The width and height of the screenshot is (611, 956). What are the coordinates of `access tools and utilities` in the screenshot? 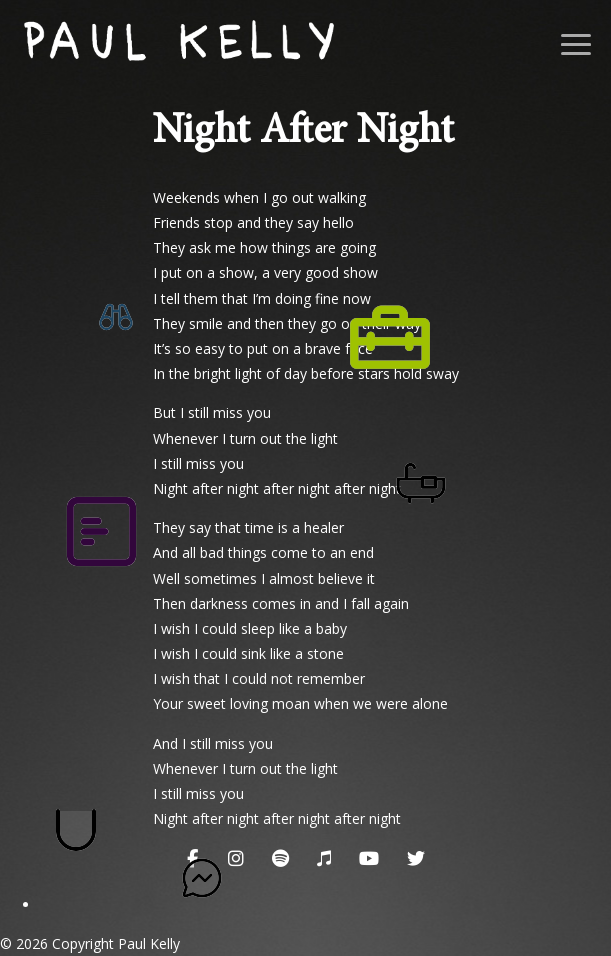 It's located at (390, 340).